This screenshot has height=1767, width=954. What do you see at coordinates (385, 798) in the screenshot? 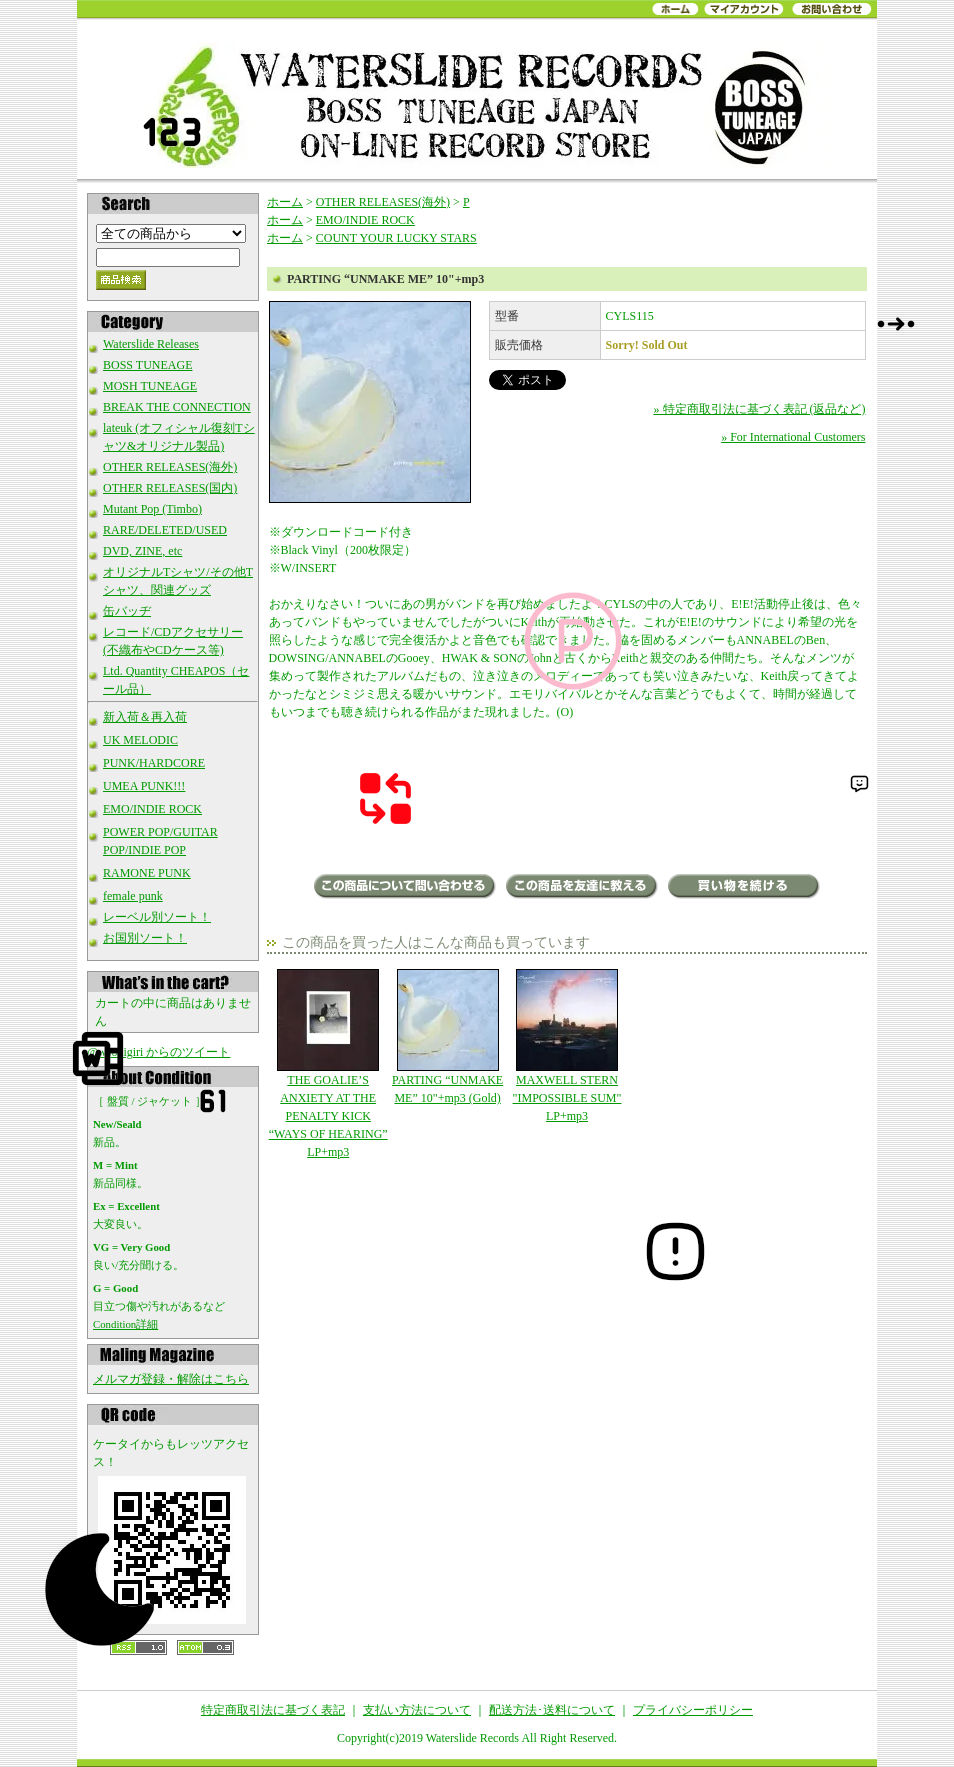
I see `replace or swap selected items` at bounding box center [385, 798].